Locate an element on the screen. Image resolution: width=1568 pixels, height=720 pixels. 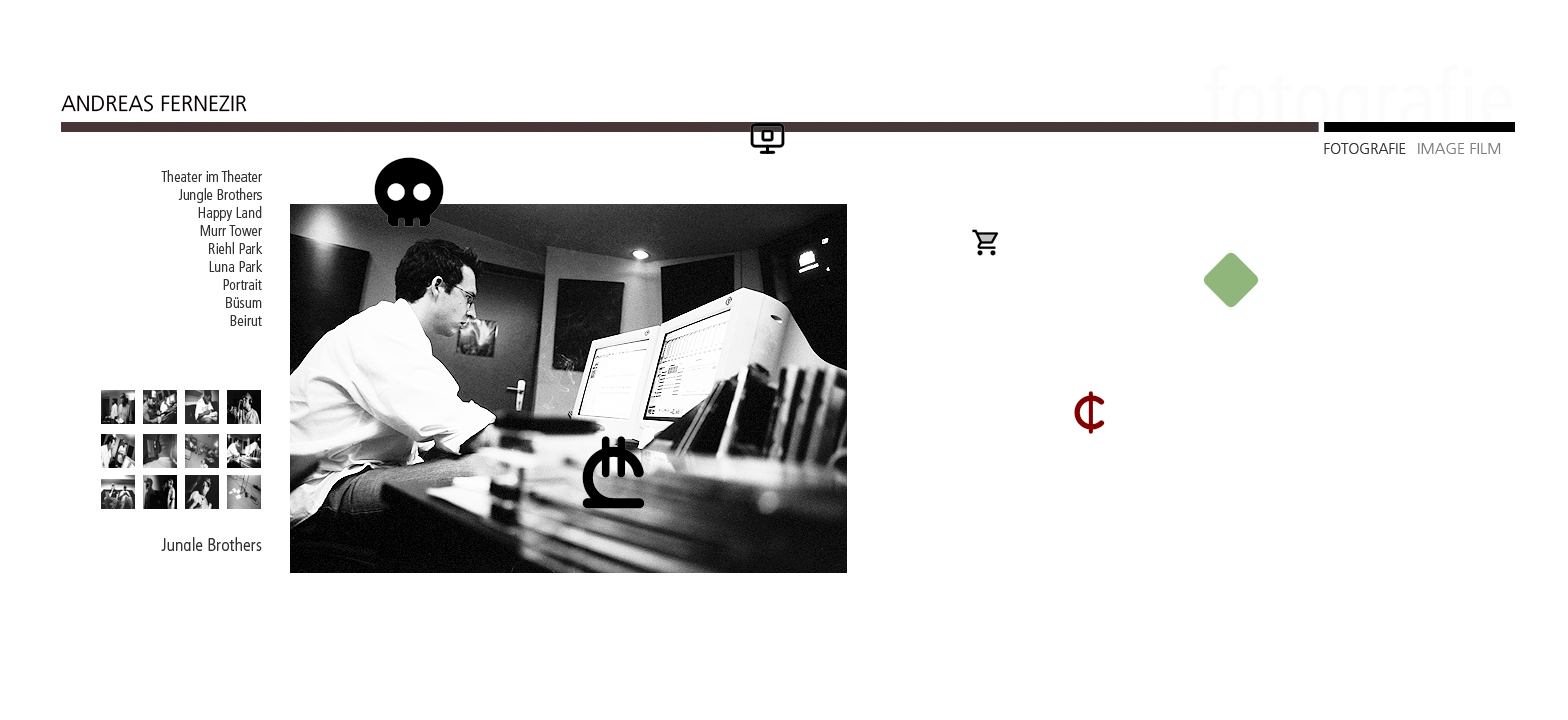
indicates danger or fatal error is located at coordinates (409, 192).